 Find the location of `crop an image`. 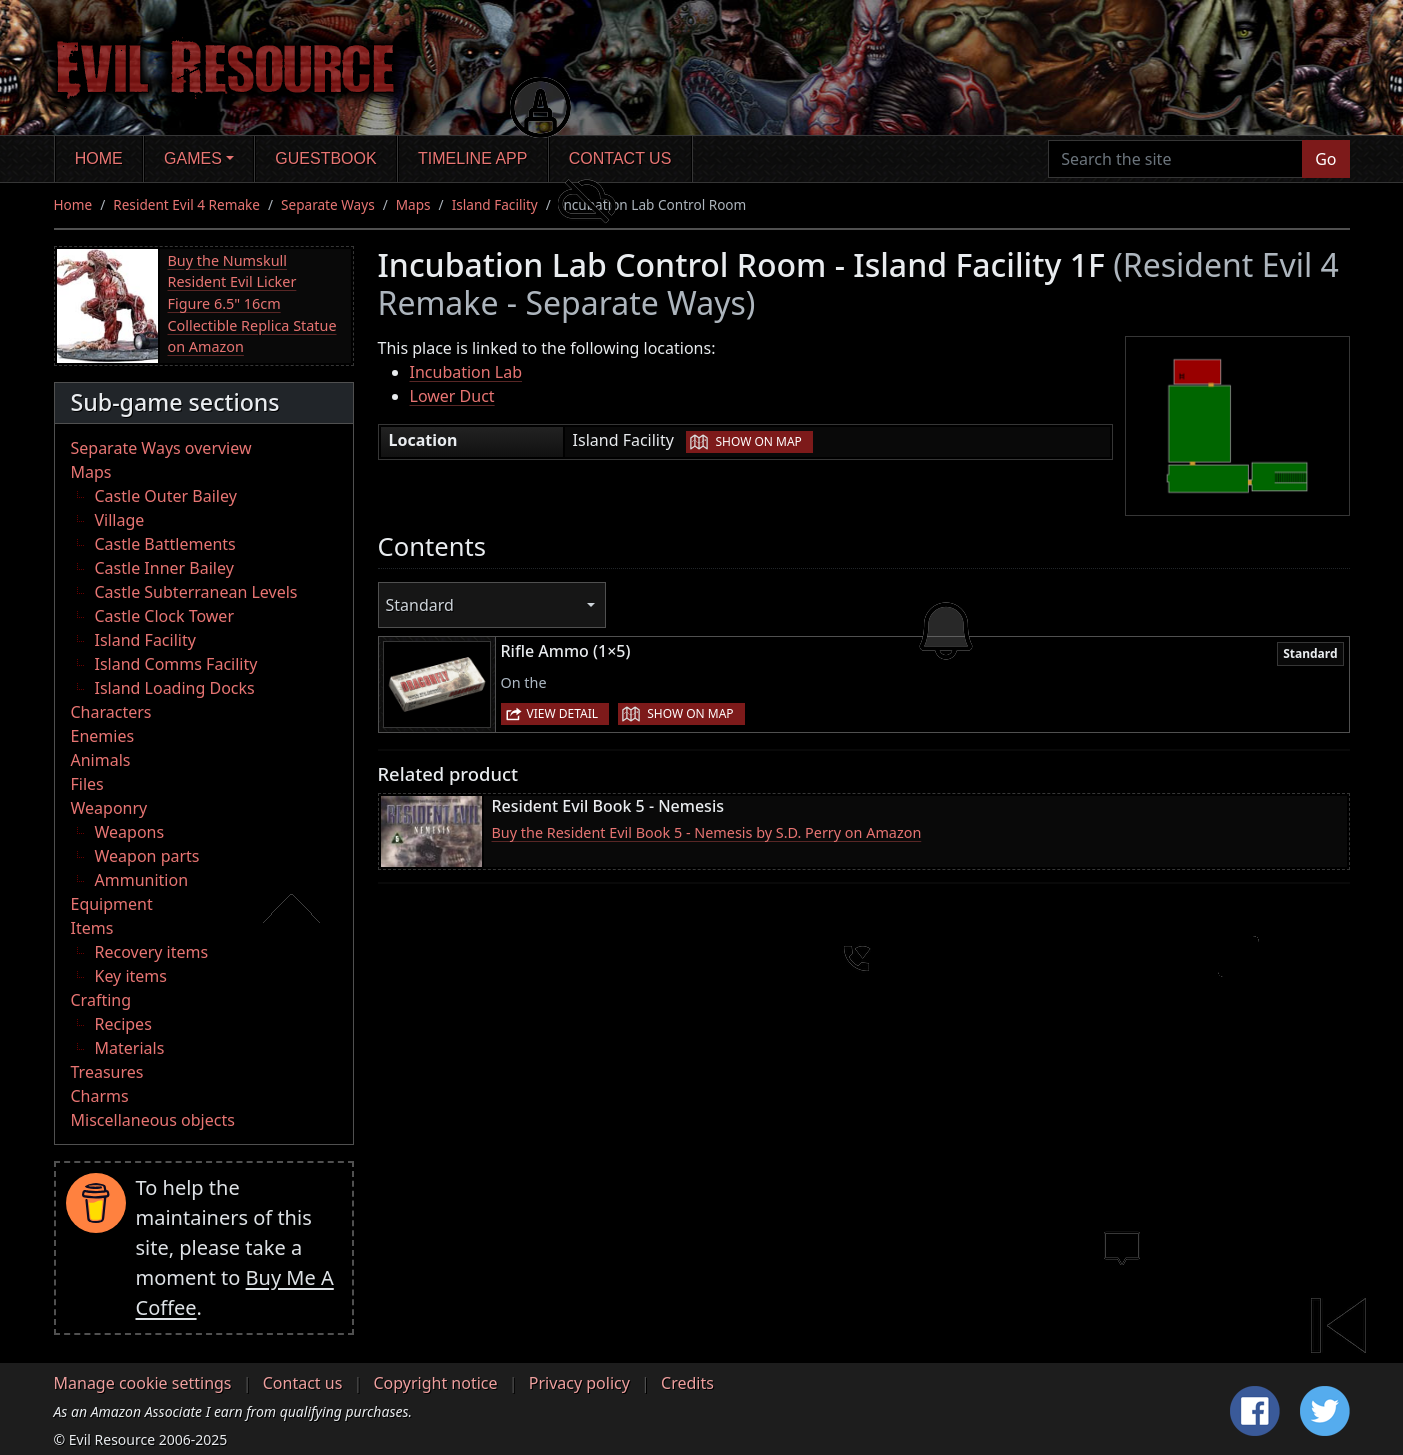

crop an image is located at coordinates (1238, 956).